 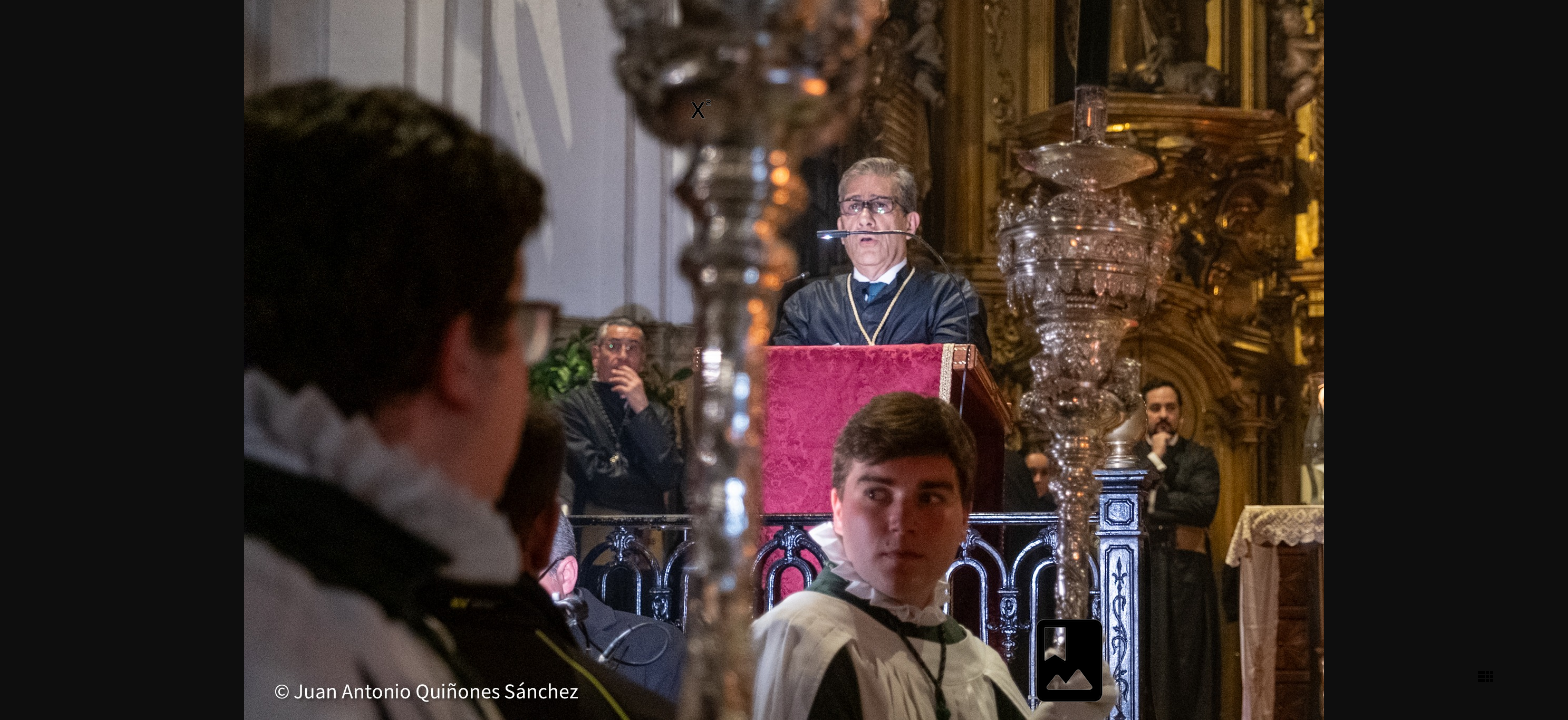 I want to click on format selected text as superscript, so click(x=698, y=109).